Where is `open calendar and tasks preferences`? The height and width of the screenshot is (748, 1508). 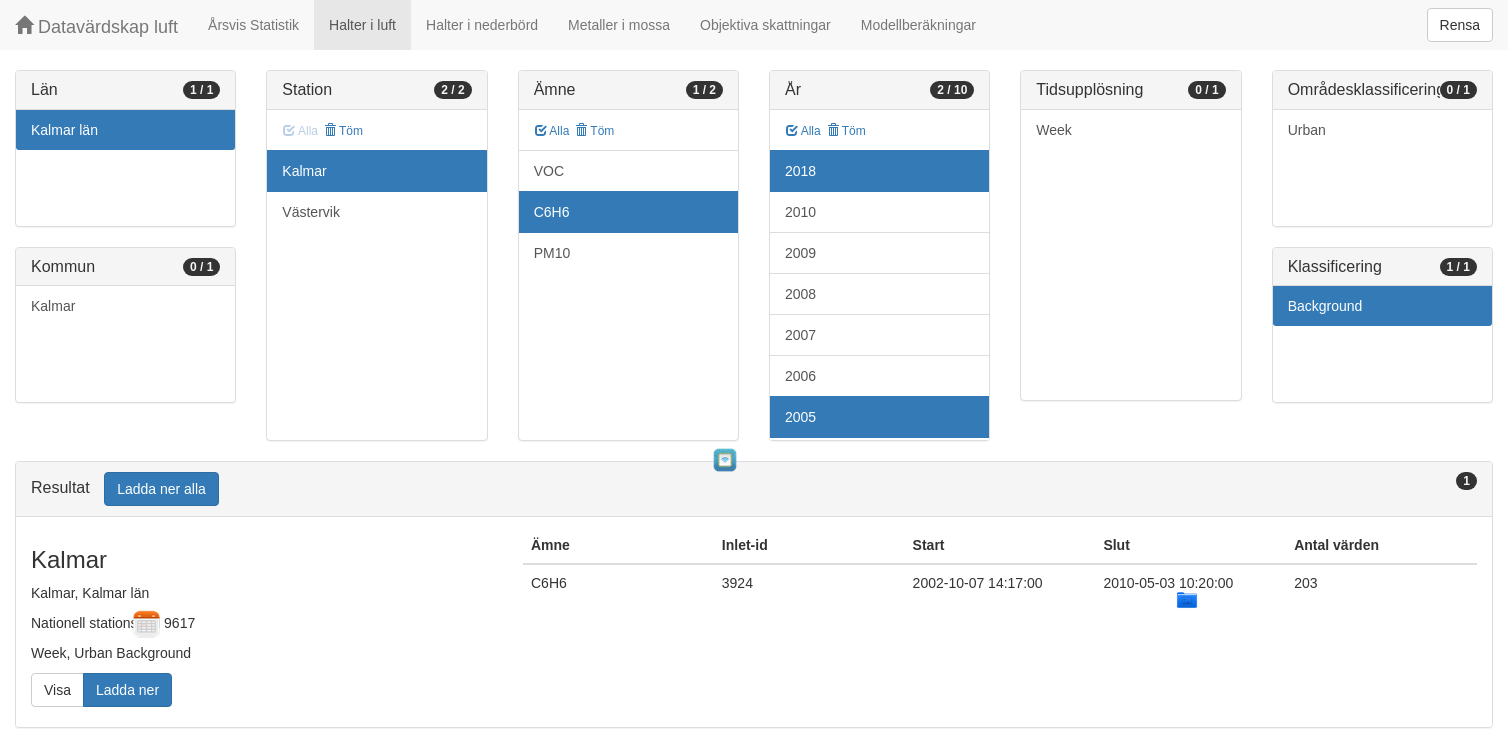
open calendar and tasks preferences is located at coordinates (146, 624).